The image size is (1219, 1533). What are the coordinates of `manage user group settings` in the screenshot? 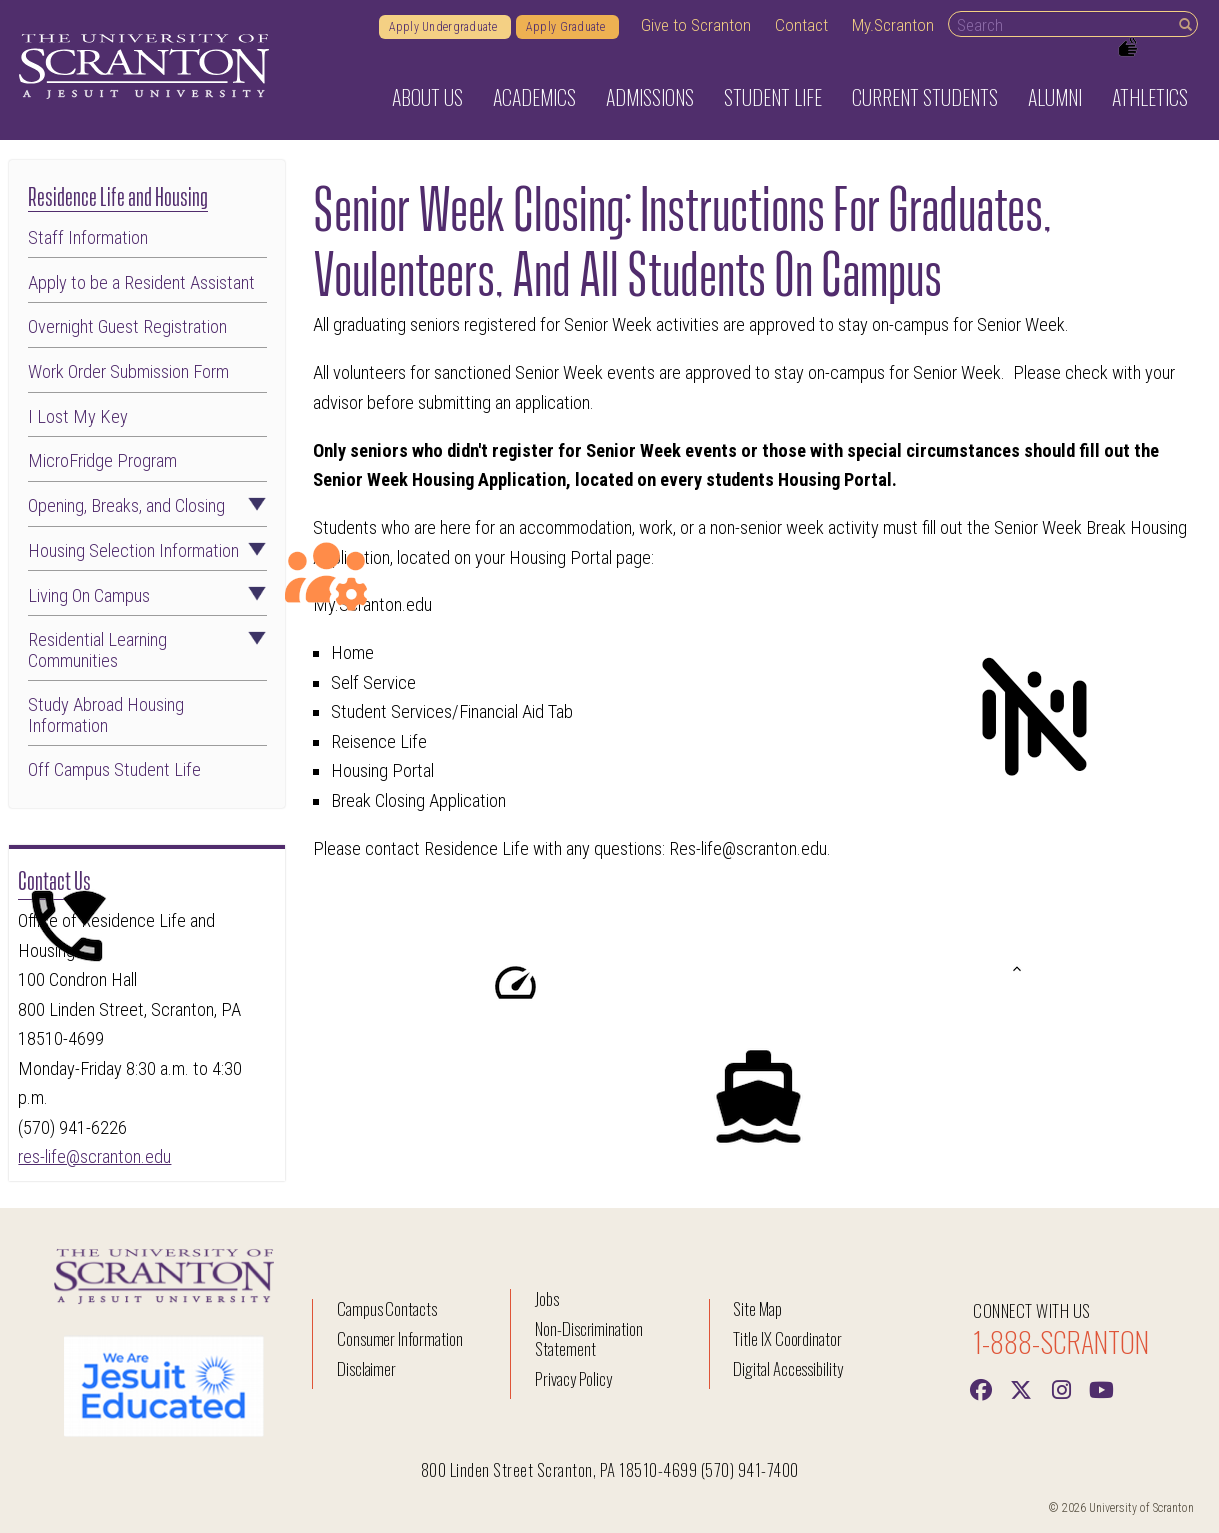 It's located at (326, 573).